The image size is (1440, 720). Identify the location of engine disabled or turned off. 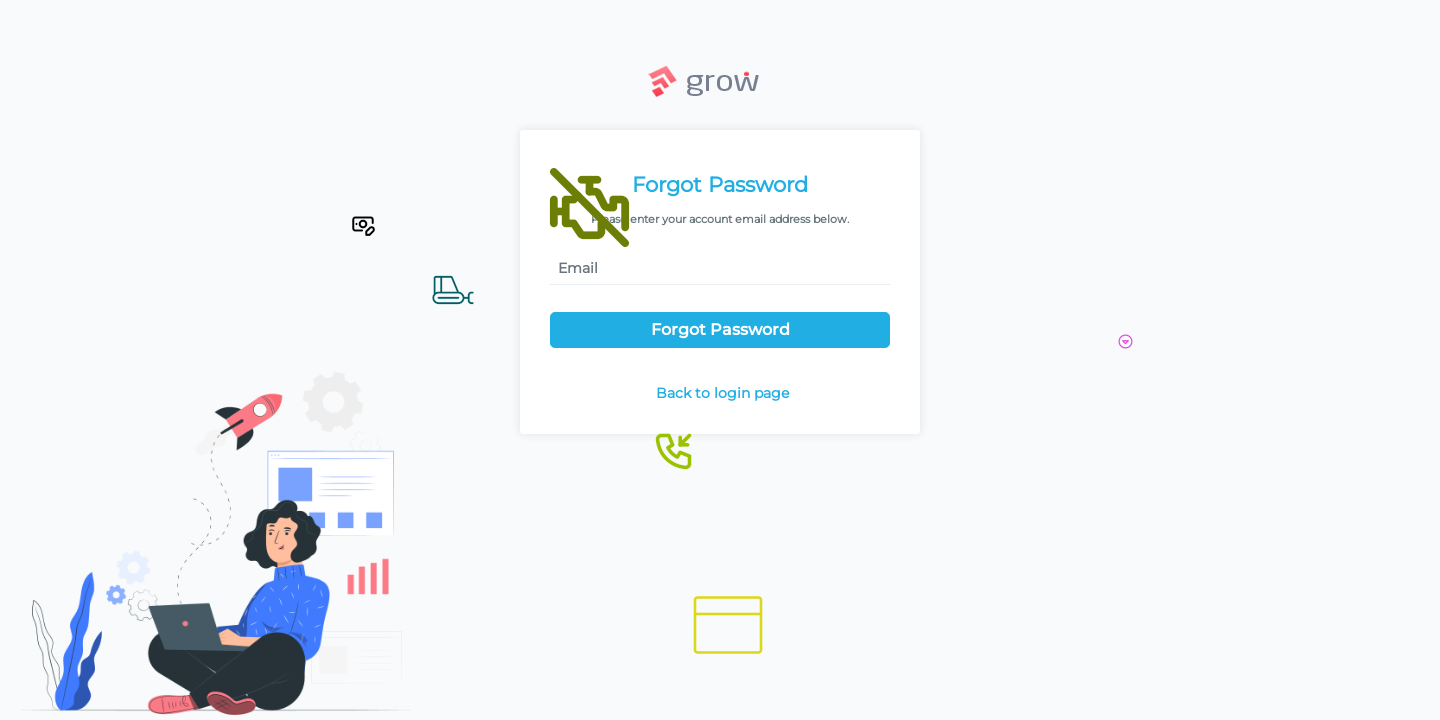
(589, 207).